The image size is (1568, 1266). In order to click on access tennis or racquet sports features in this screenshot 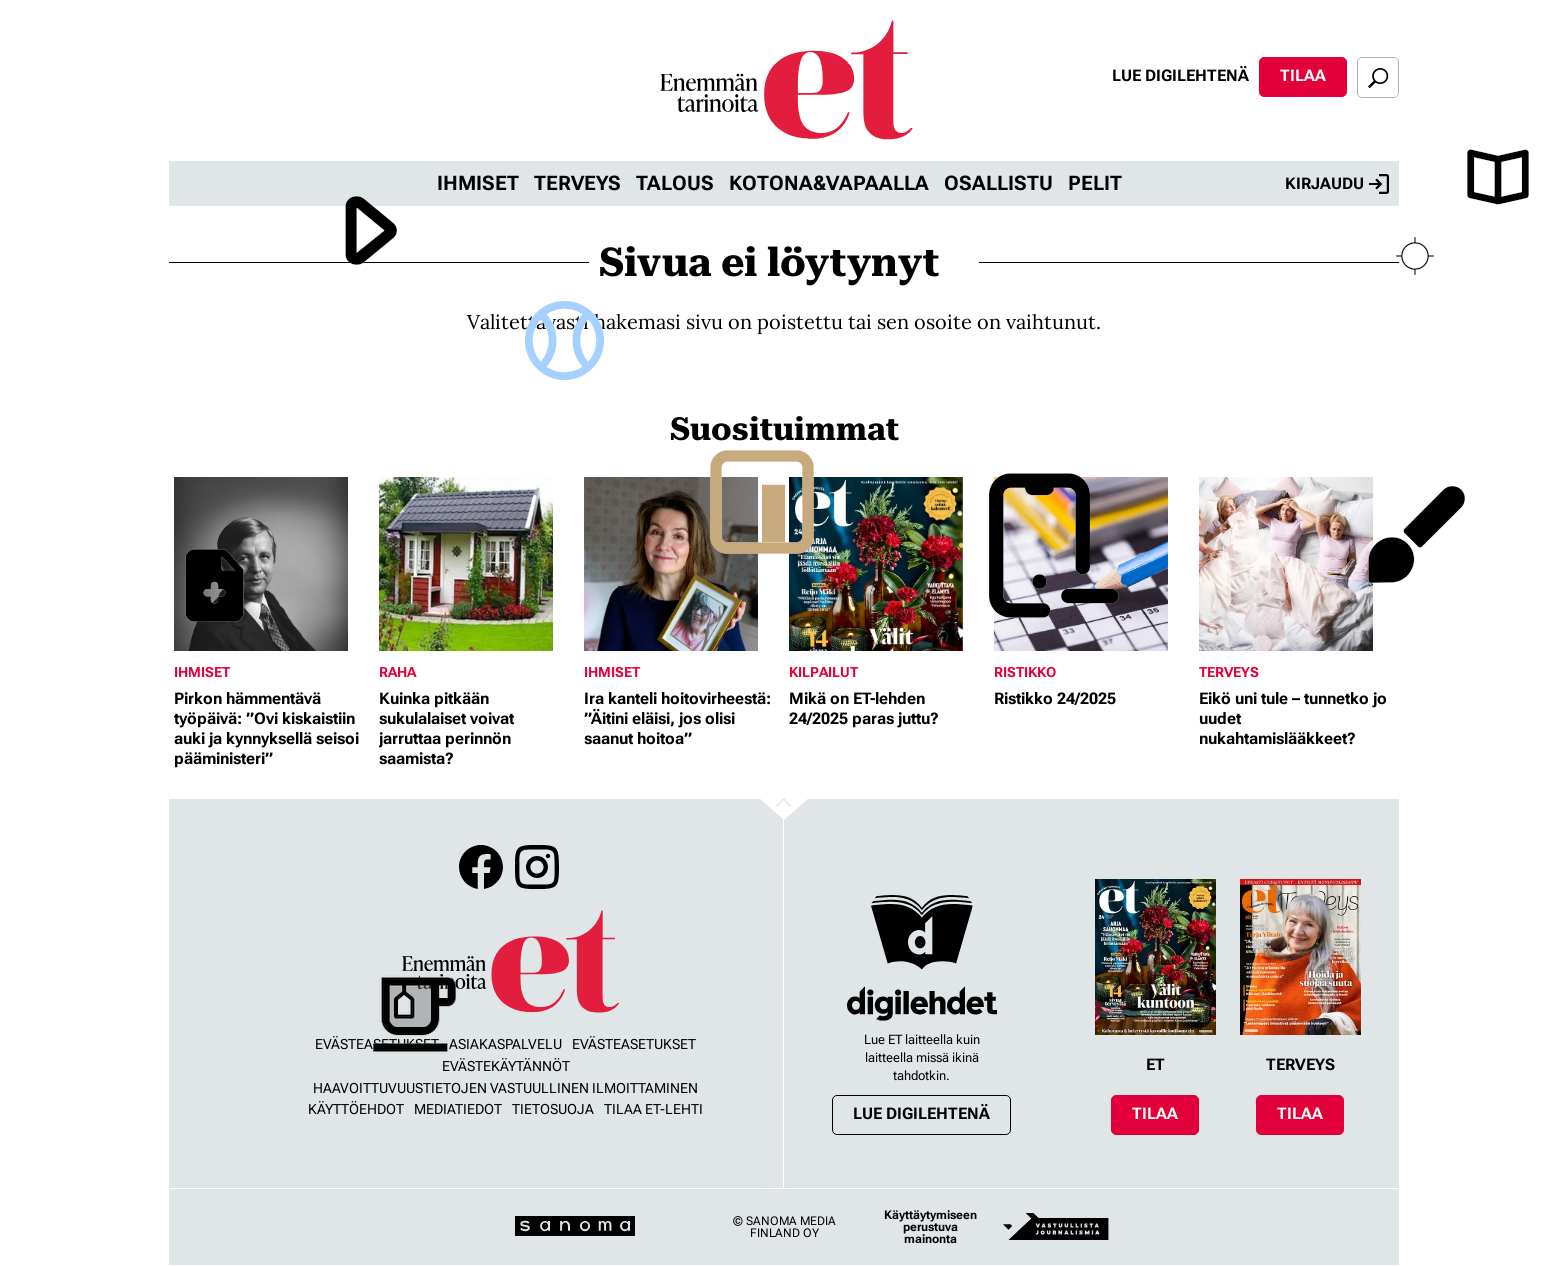, I will do `click(564, 340)`.